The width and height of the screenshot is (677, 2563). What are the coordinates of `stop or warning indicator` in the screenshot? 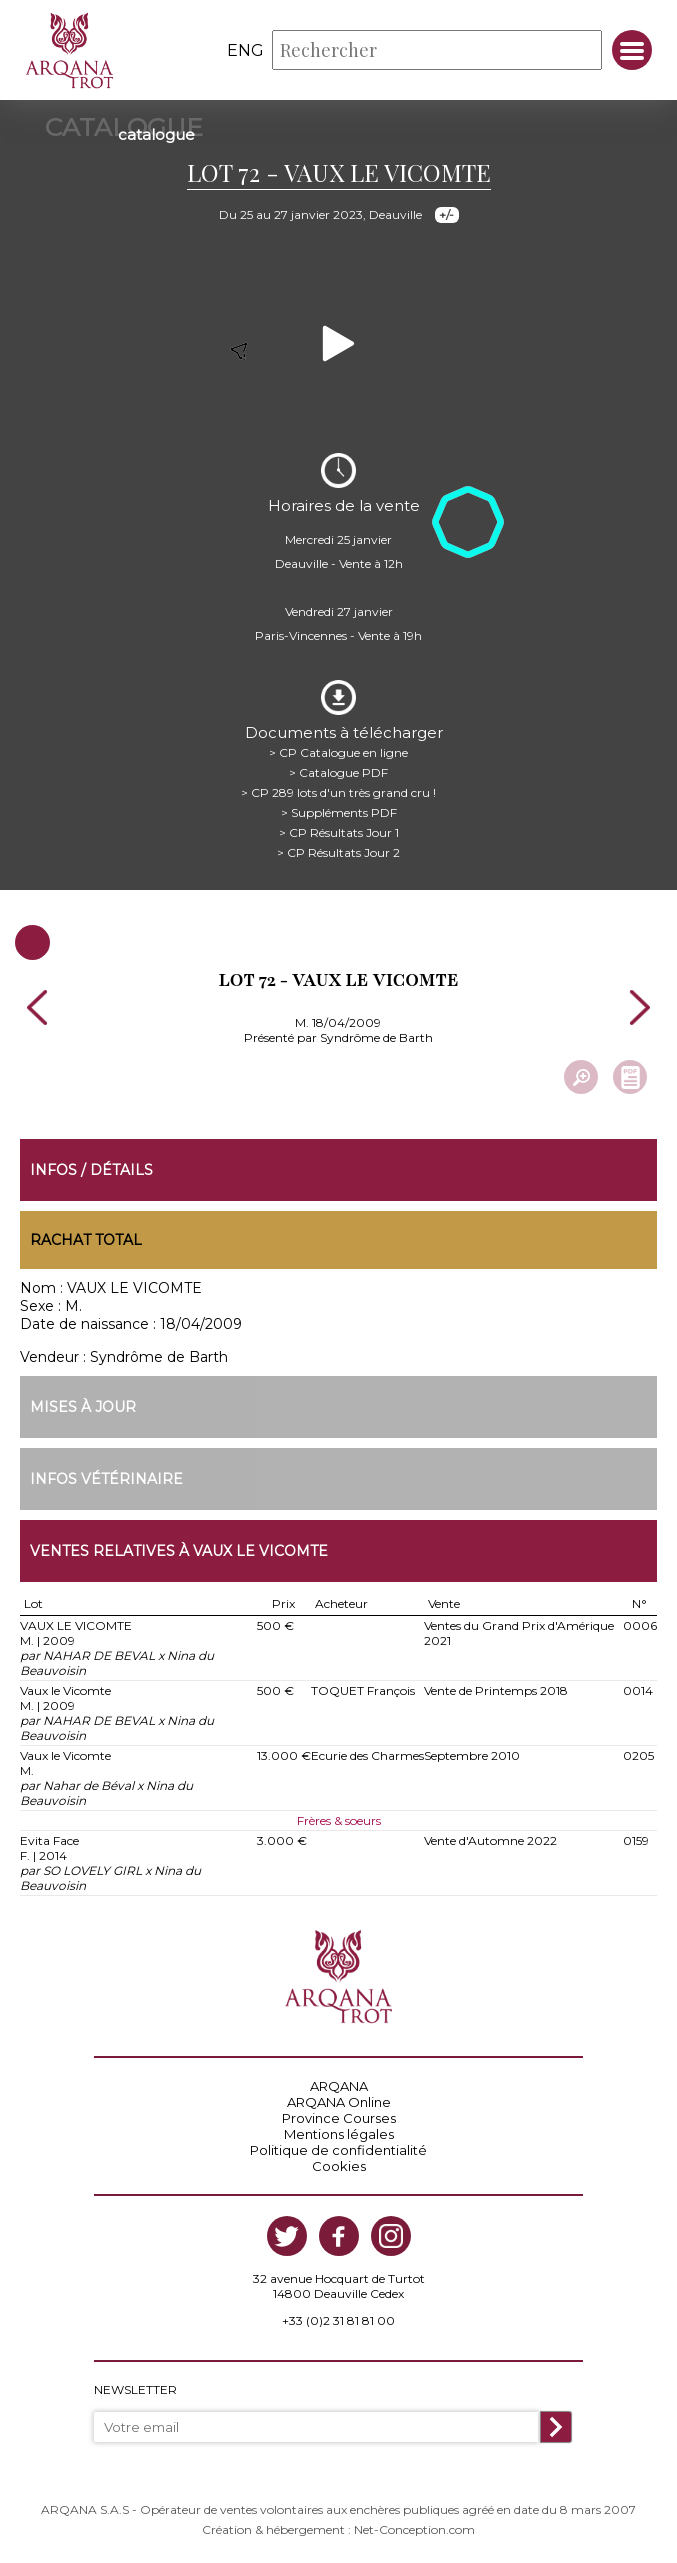 It's located at (468, 522).